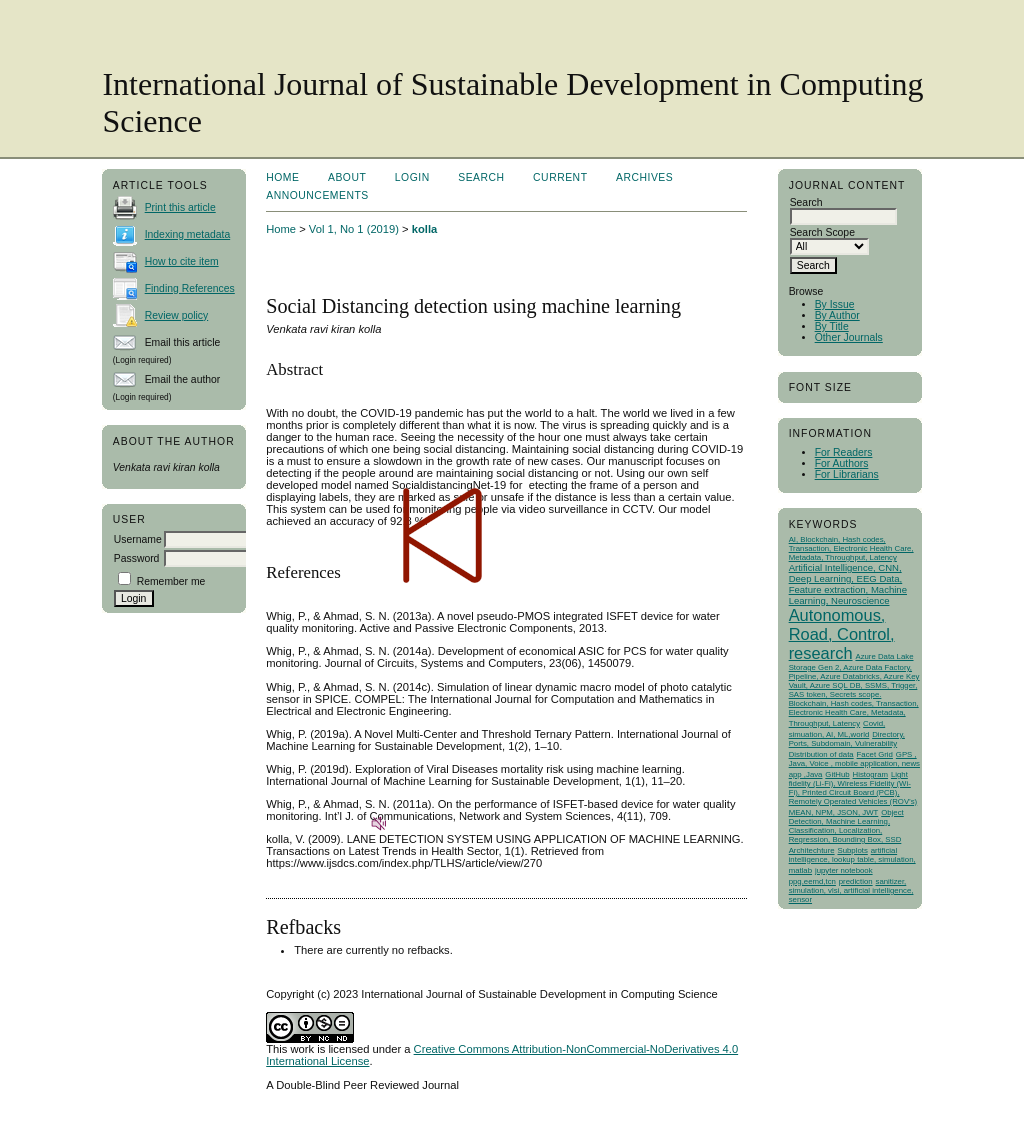 The height and width of the screenshot is (1123, 1024). Describe the element at coordinates (442, 535) in the screenshot. I see `skip to previous track` at that location.